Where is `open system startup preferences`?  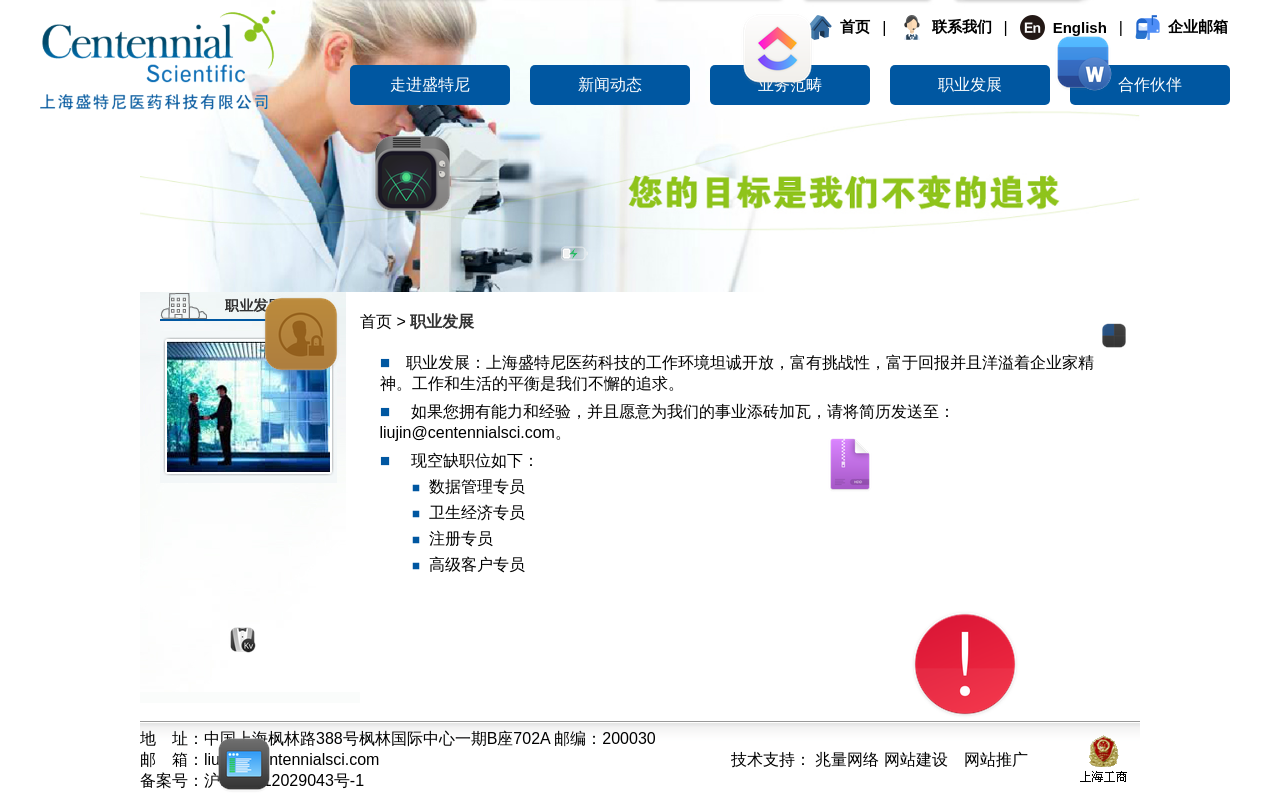
open system startup preferences is located at coordinates (244, 764).